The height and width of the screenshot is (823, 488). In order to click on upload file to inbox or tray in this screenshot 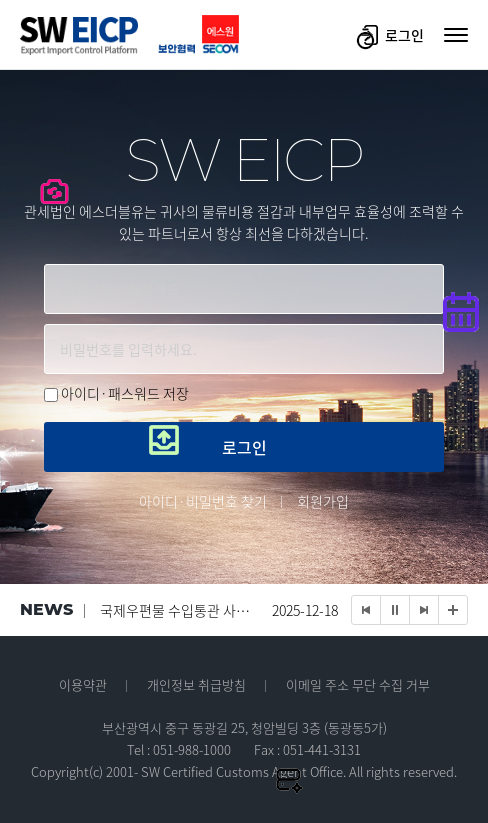, I will do `click(164, 440)`.